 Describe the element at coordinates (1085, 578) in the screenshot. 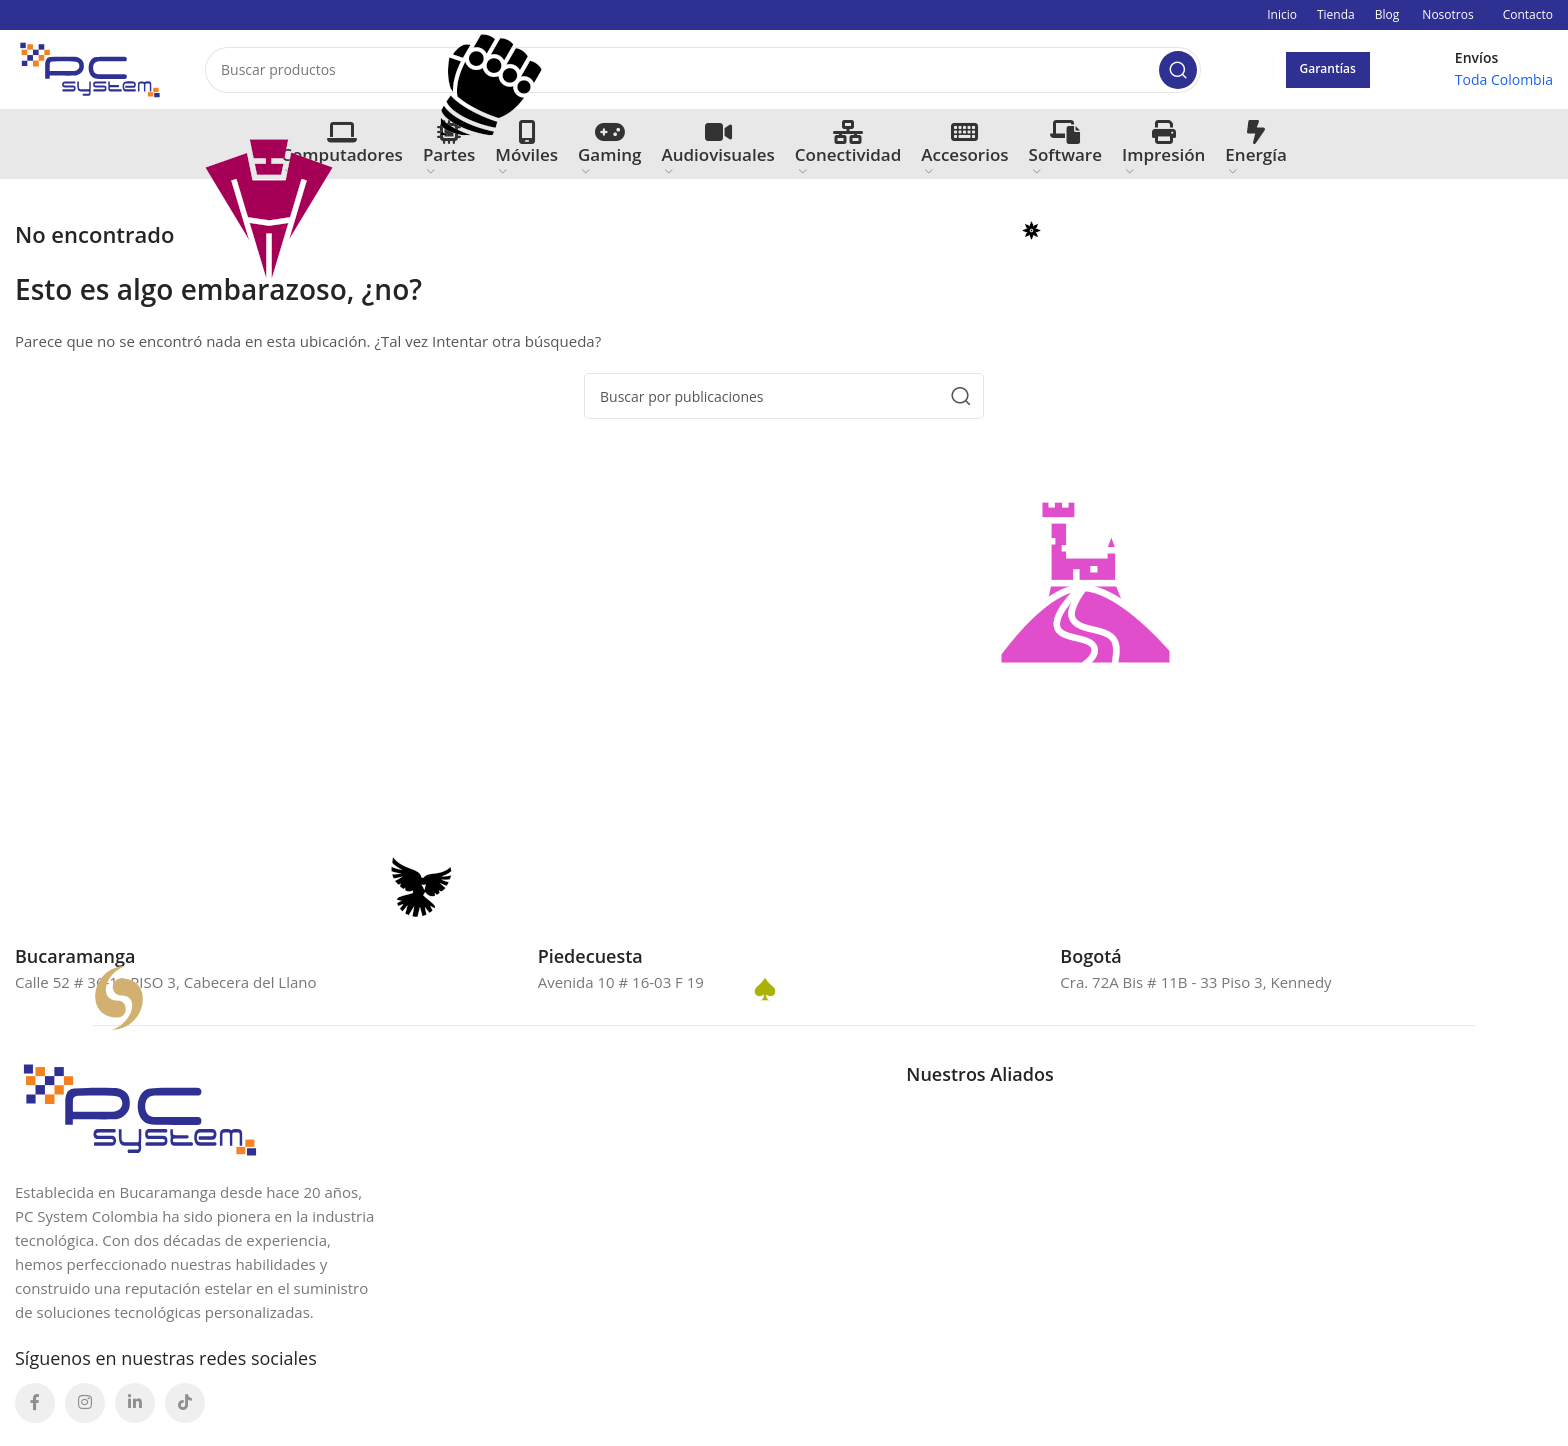

I see `view castle or fortress location on map` at that location.